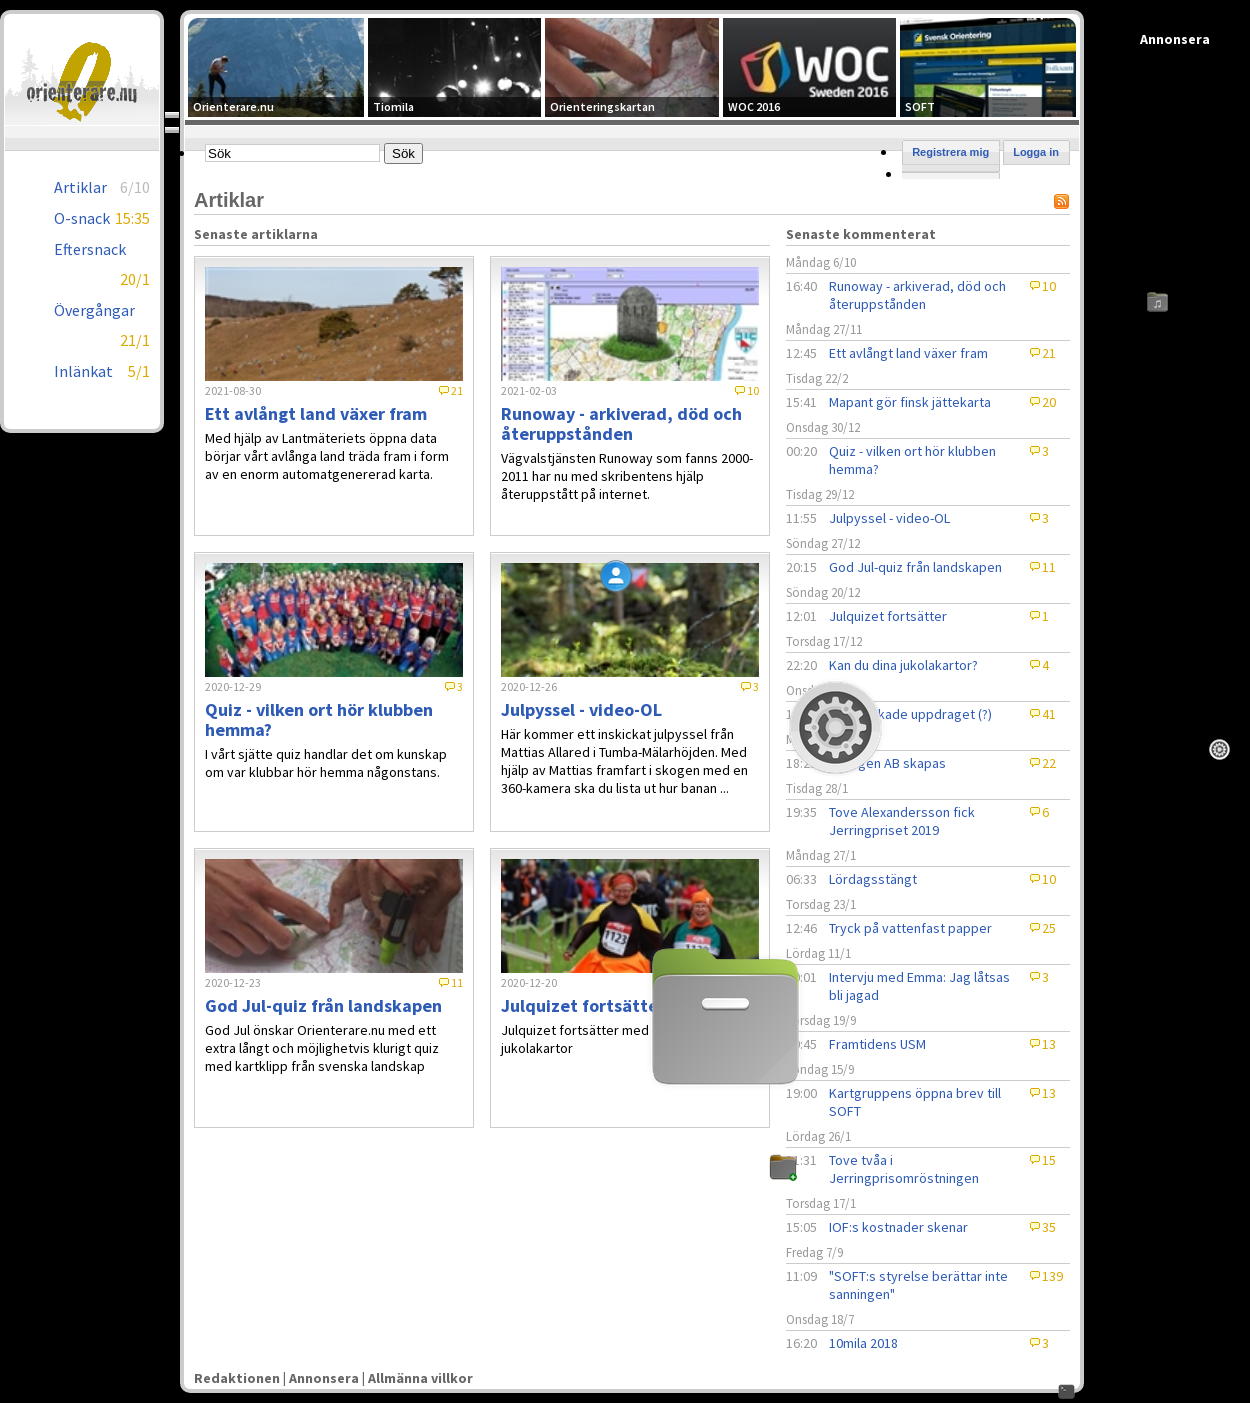 The width and height of the screenshot is (1250, 1403). What do you see at coordinates (725, 1016) in the screenshot?
I see `open the file manager application` at bounding box center [725, 1016].